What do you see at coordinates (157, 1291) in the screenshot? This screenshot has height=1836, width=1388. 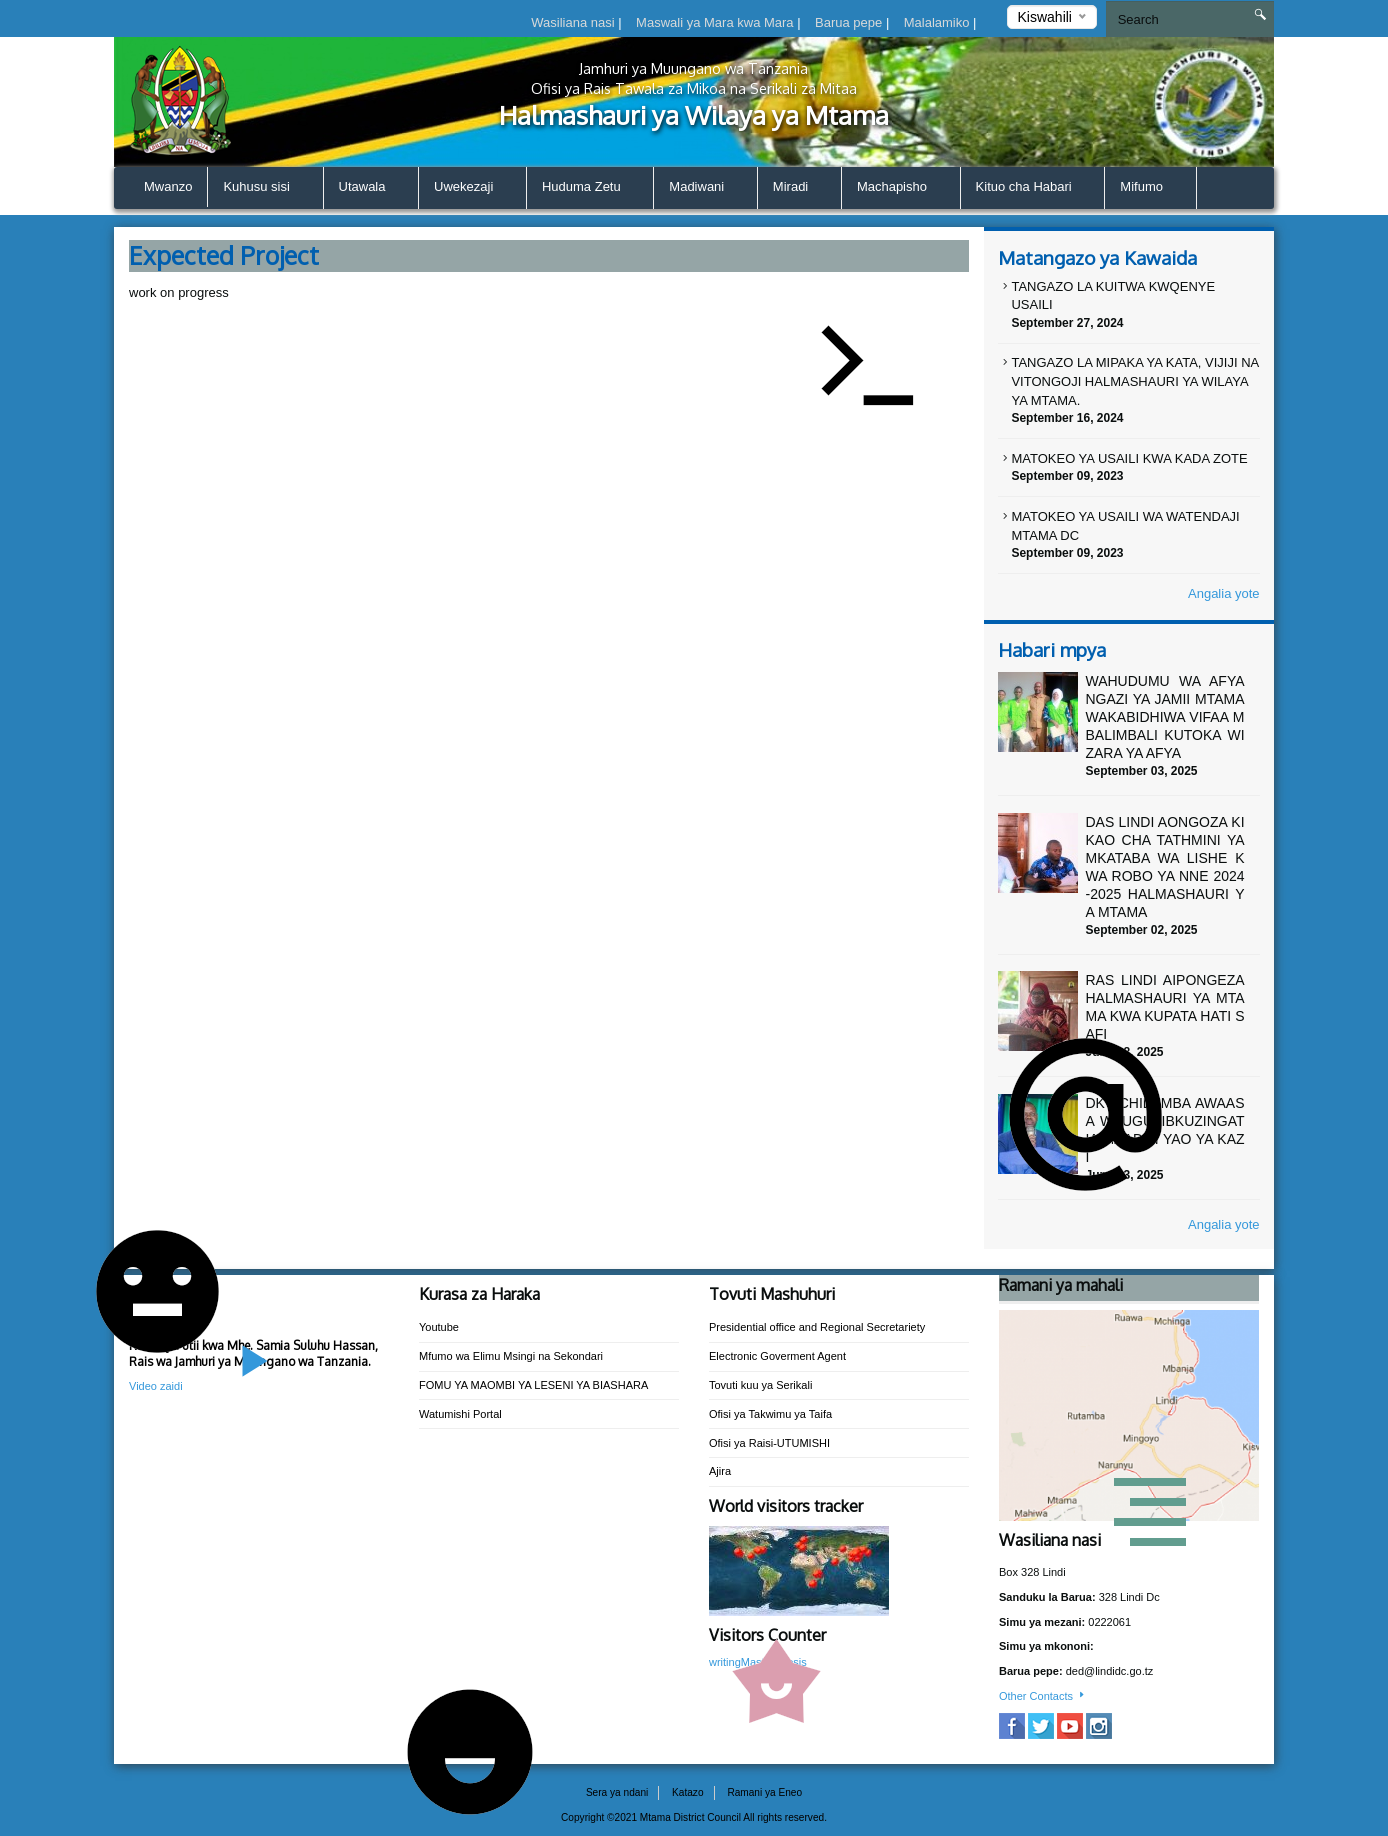 I see `indicates neutral feedback or rating` at bounding box center [157, 1291].